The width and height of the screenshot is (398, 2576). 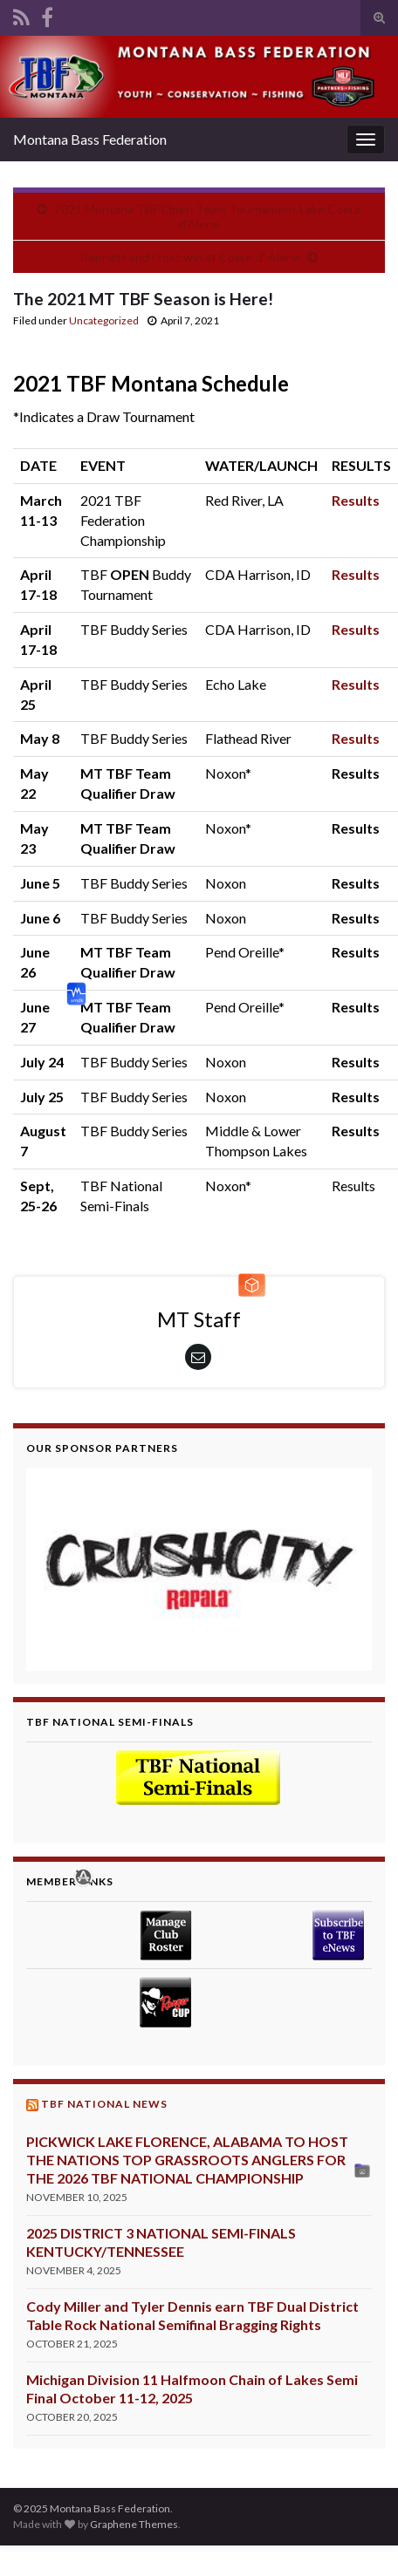 What do you see at coordinates (83, 1877) in the screenshot?
I see `check for available software updates` at bounding box center [83, 1877].